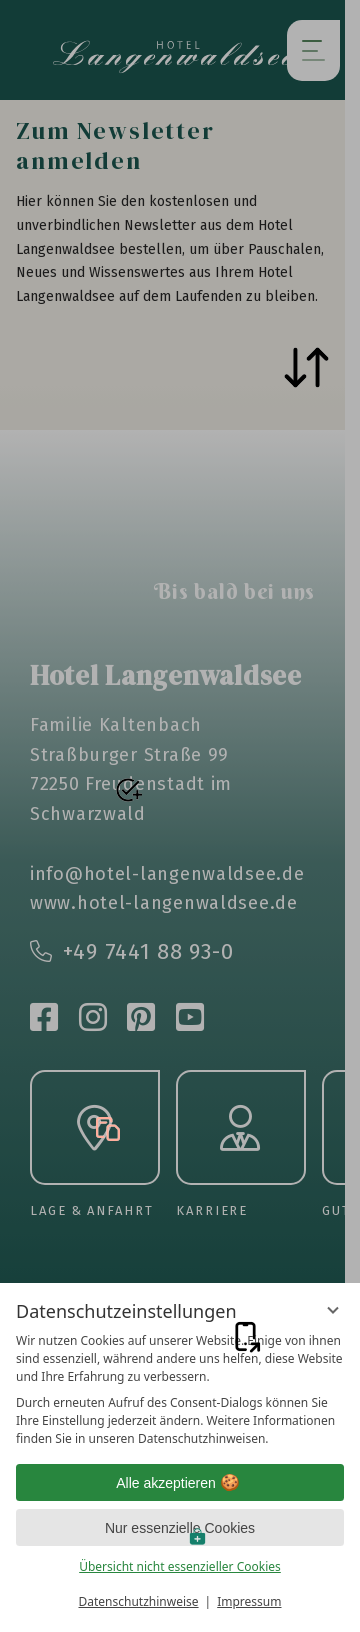 This screenshot has width=360, height=1632. Describe the element at coordinates (306, 367) in the screenshot. I see `sort items in ascending or descending order` at that location.